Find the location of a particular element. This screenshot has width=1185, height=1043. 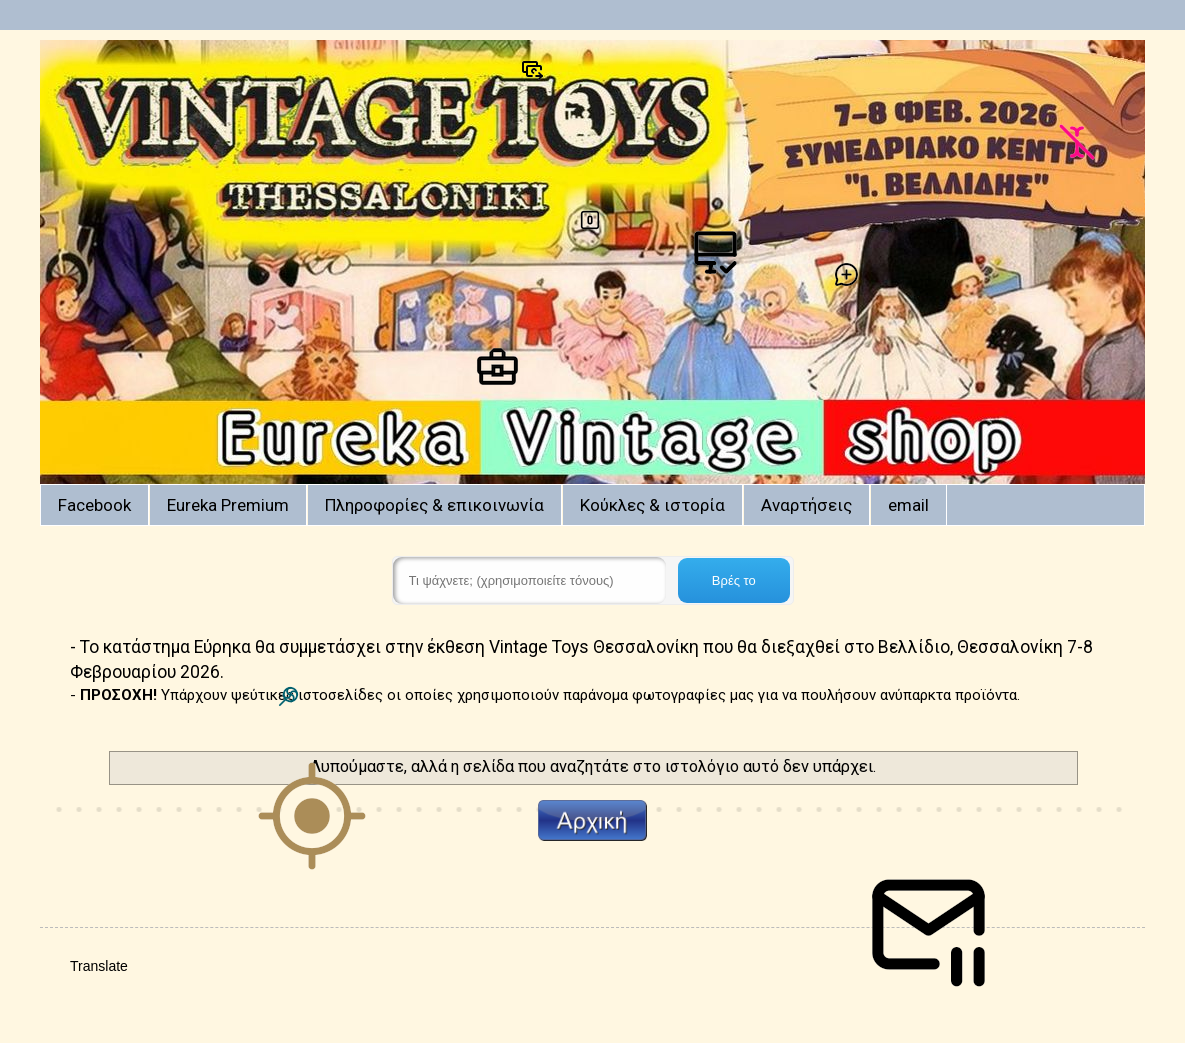

lock onto current GPS location is located at coordinates (312, 816).